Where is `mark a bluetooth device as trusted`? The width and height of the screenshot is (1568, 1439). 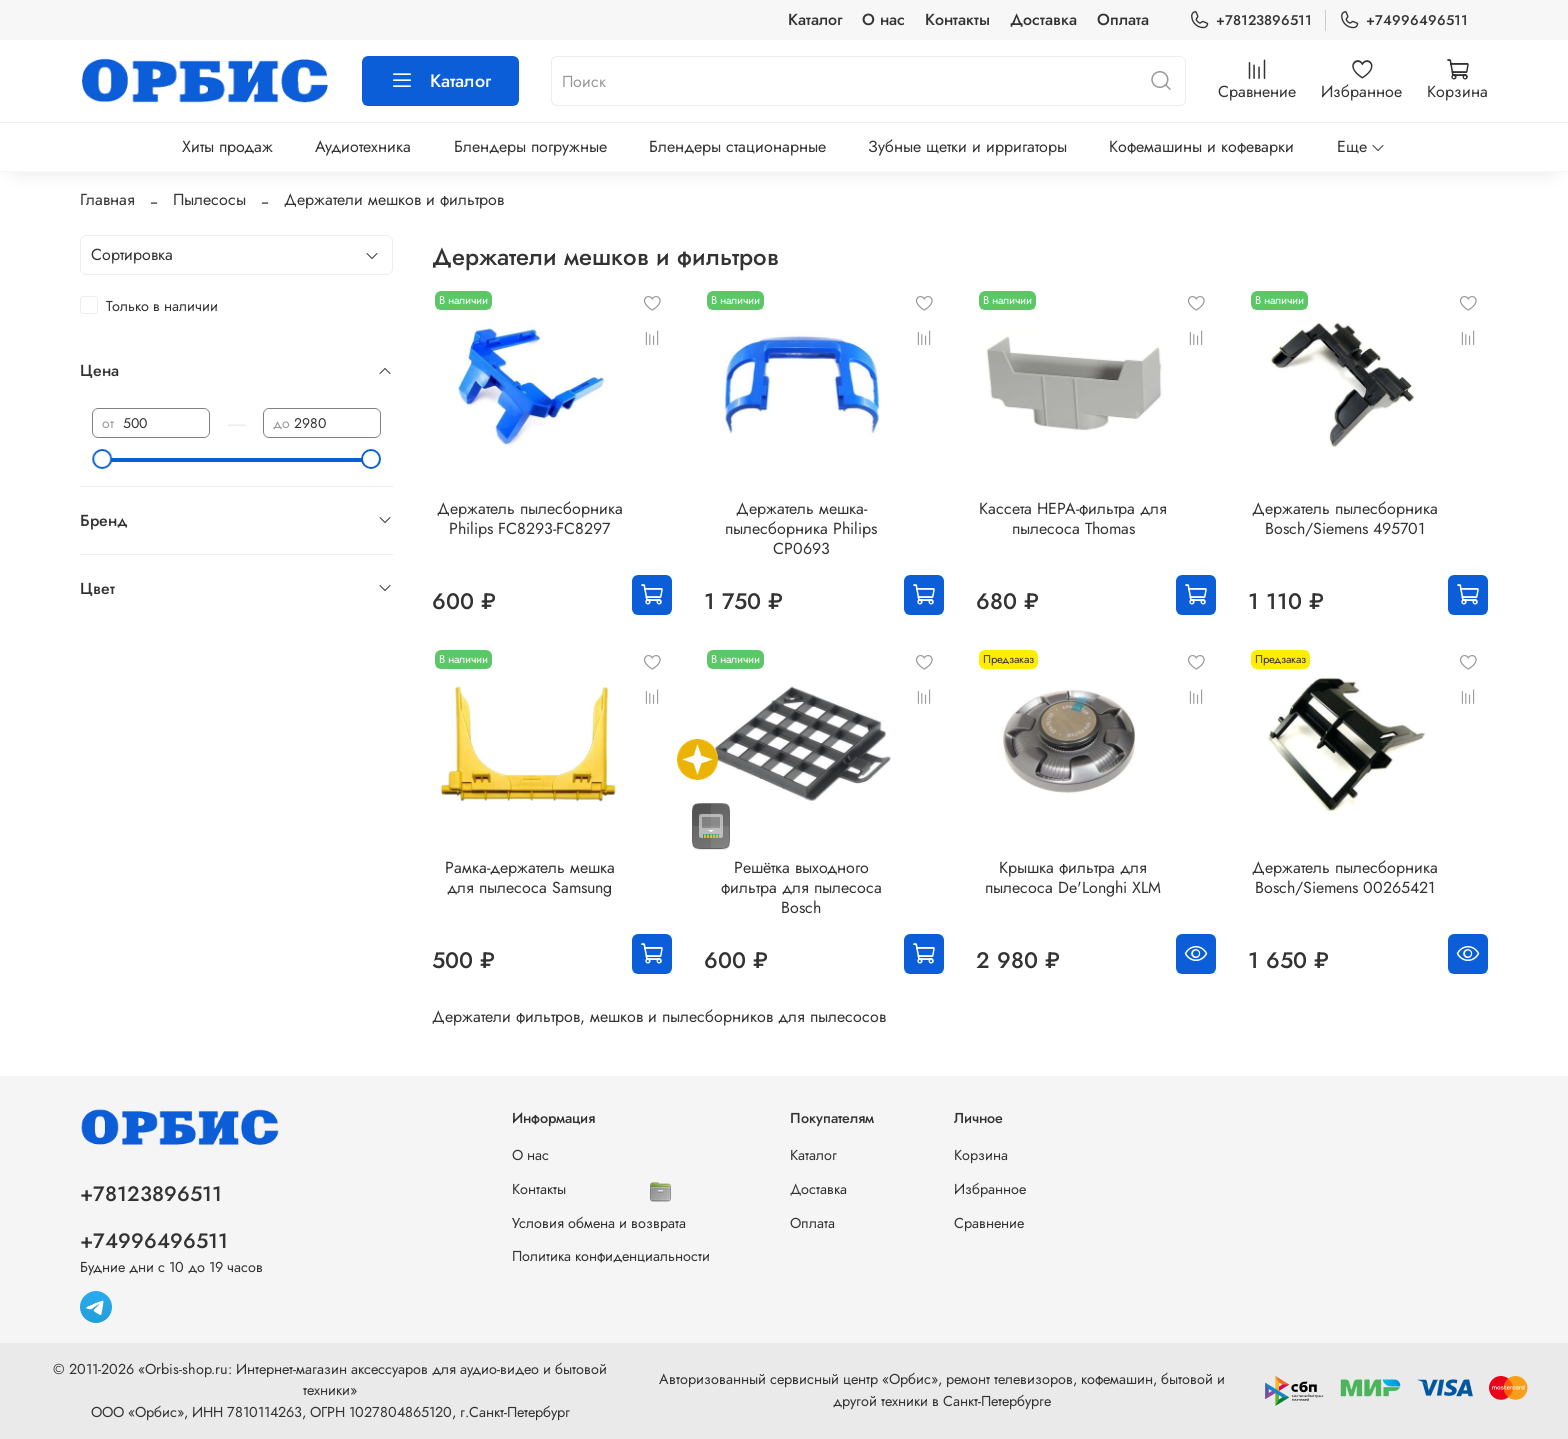 mark a bluetooth device as trusted is located at coordinates (697, 759).